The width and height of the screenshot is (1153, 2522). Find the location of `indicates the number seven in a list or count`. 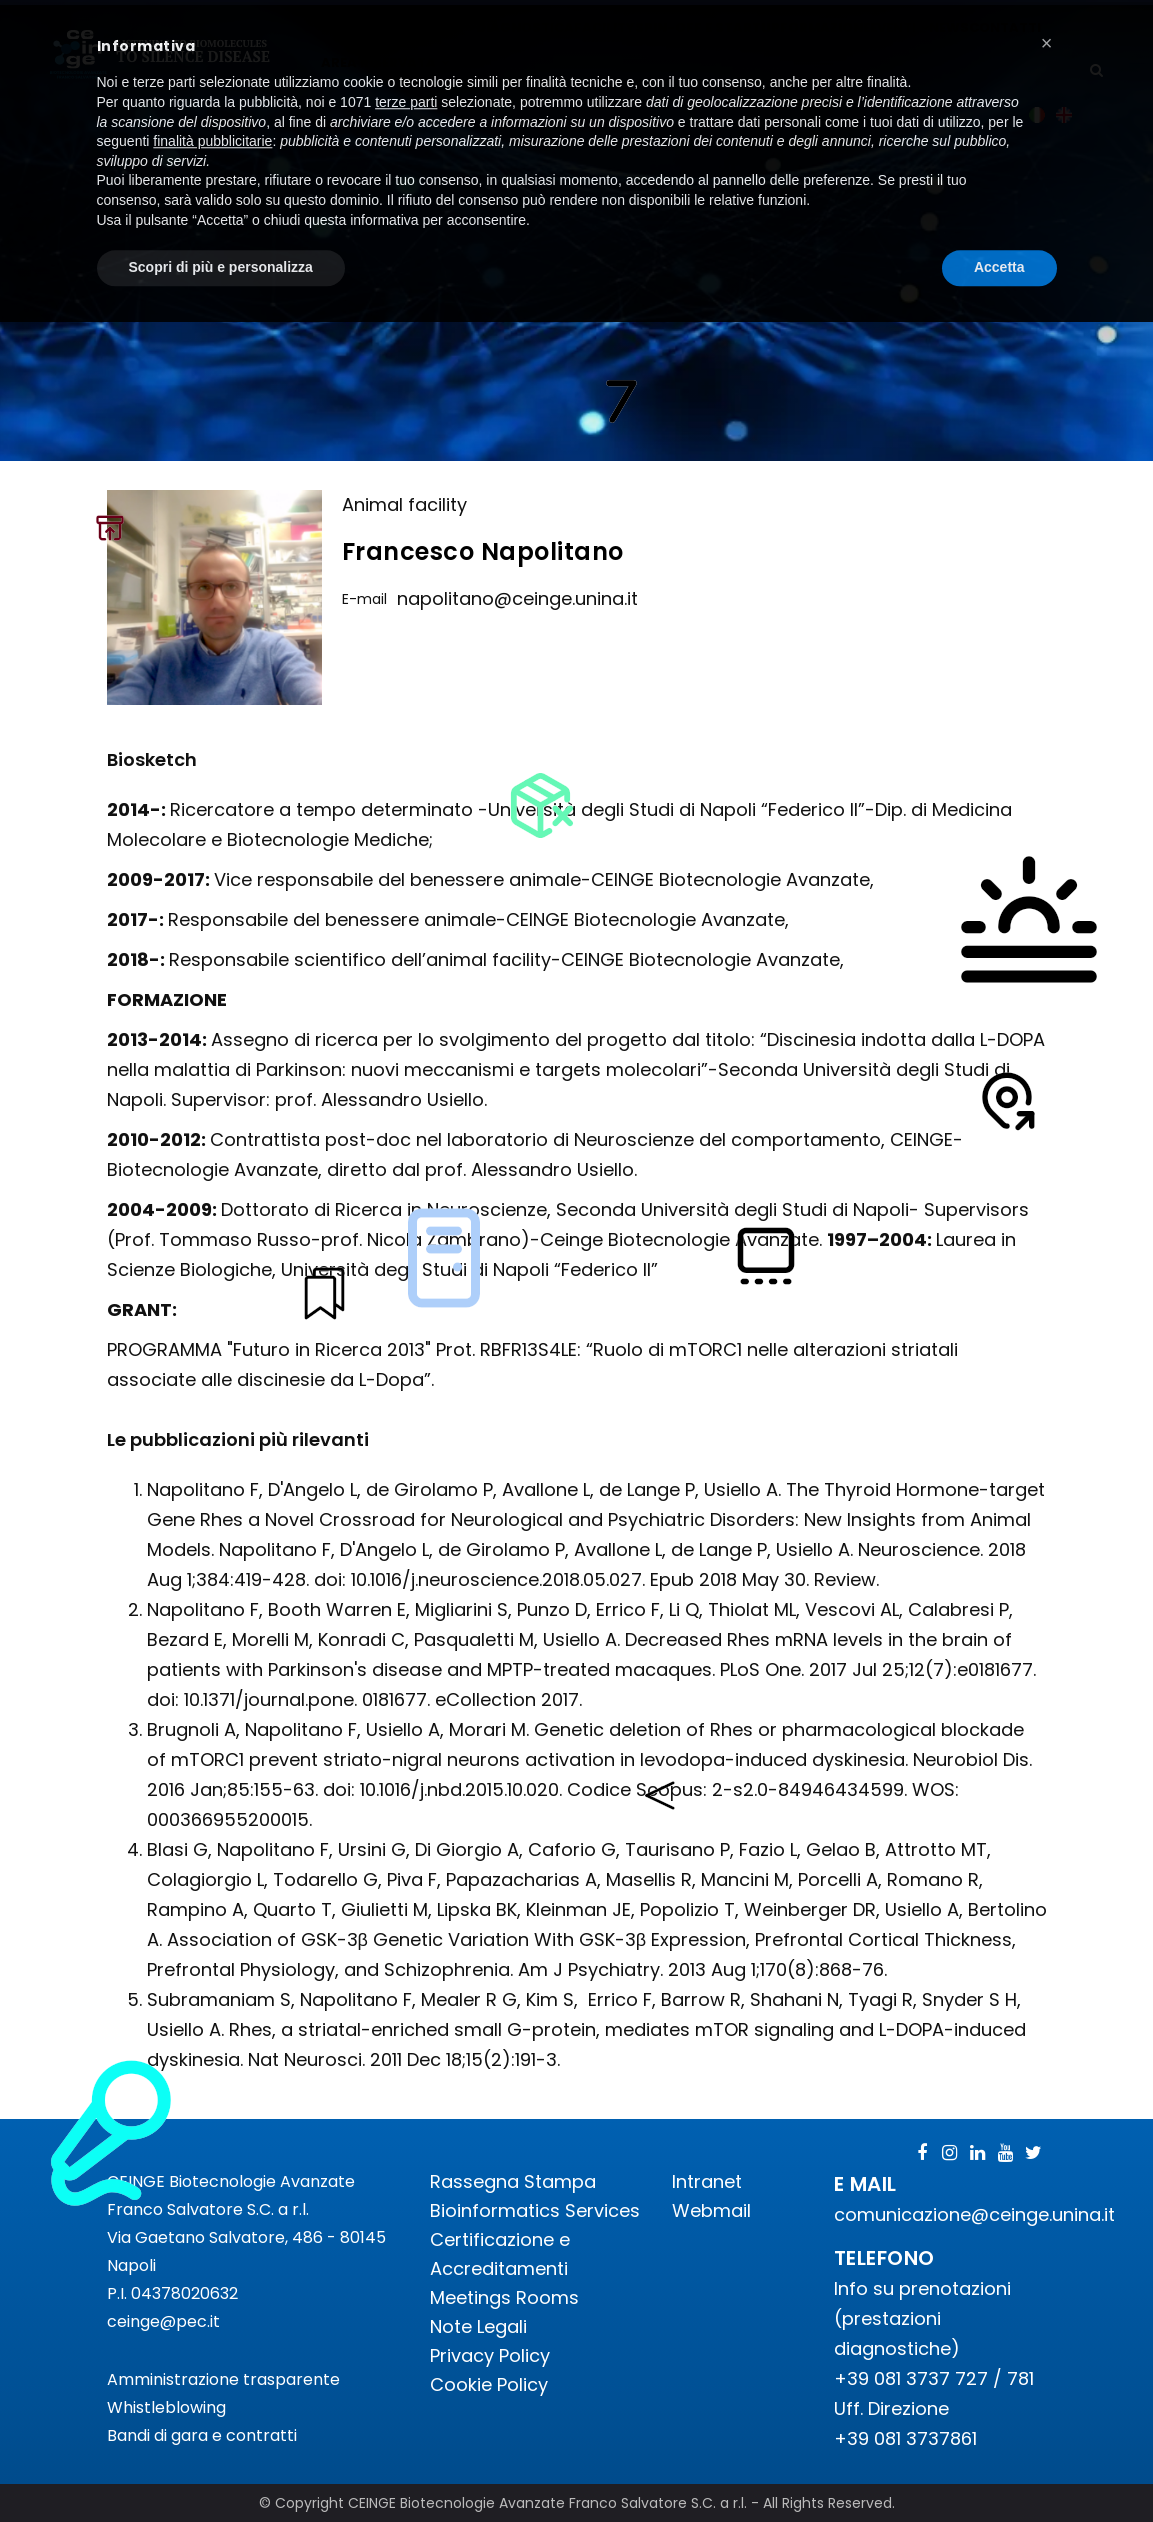

indicates the number seven in a list or count is located at coordinates (621, 401).